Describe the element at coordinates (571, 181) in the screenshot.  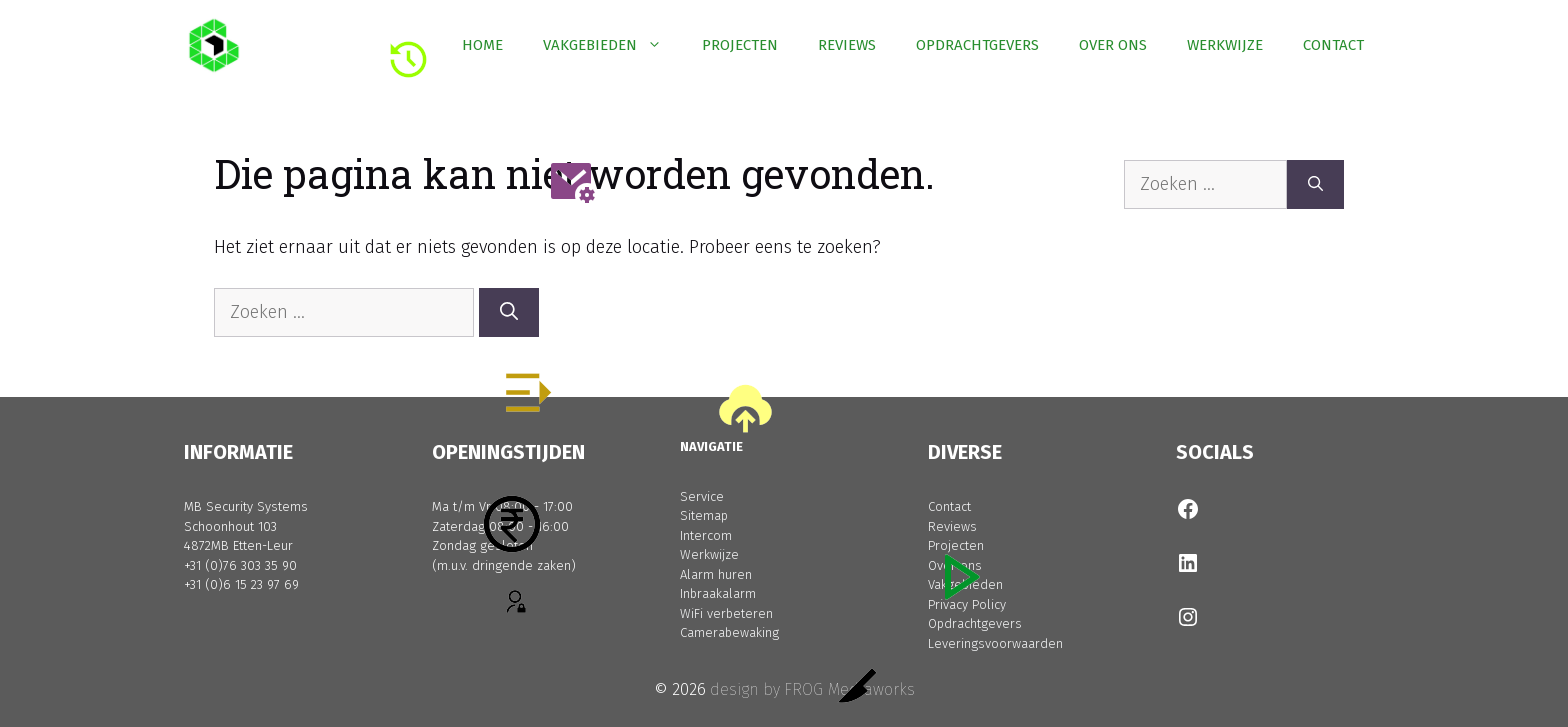
I see `access email settings` at that location.